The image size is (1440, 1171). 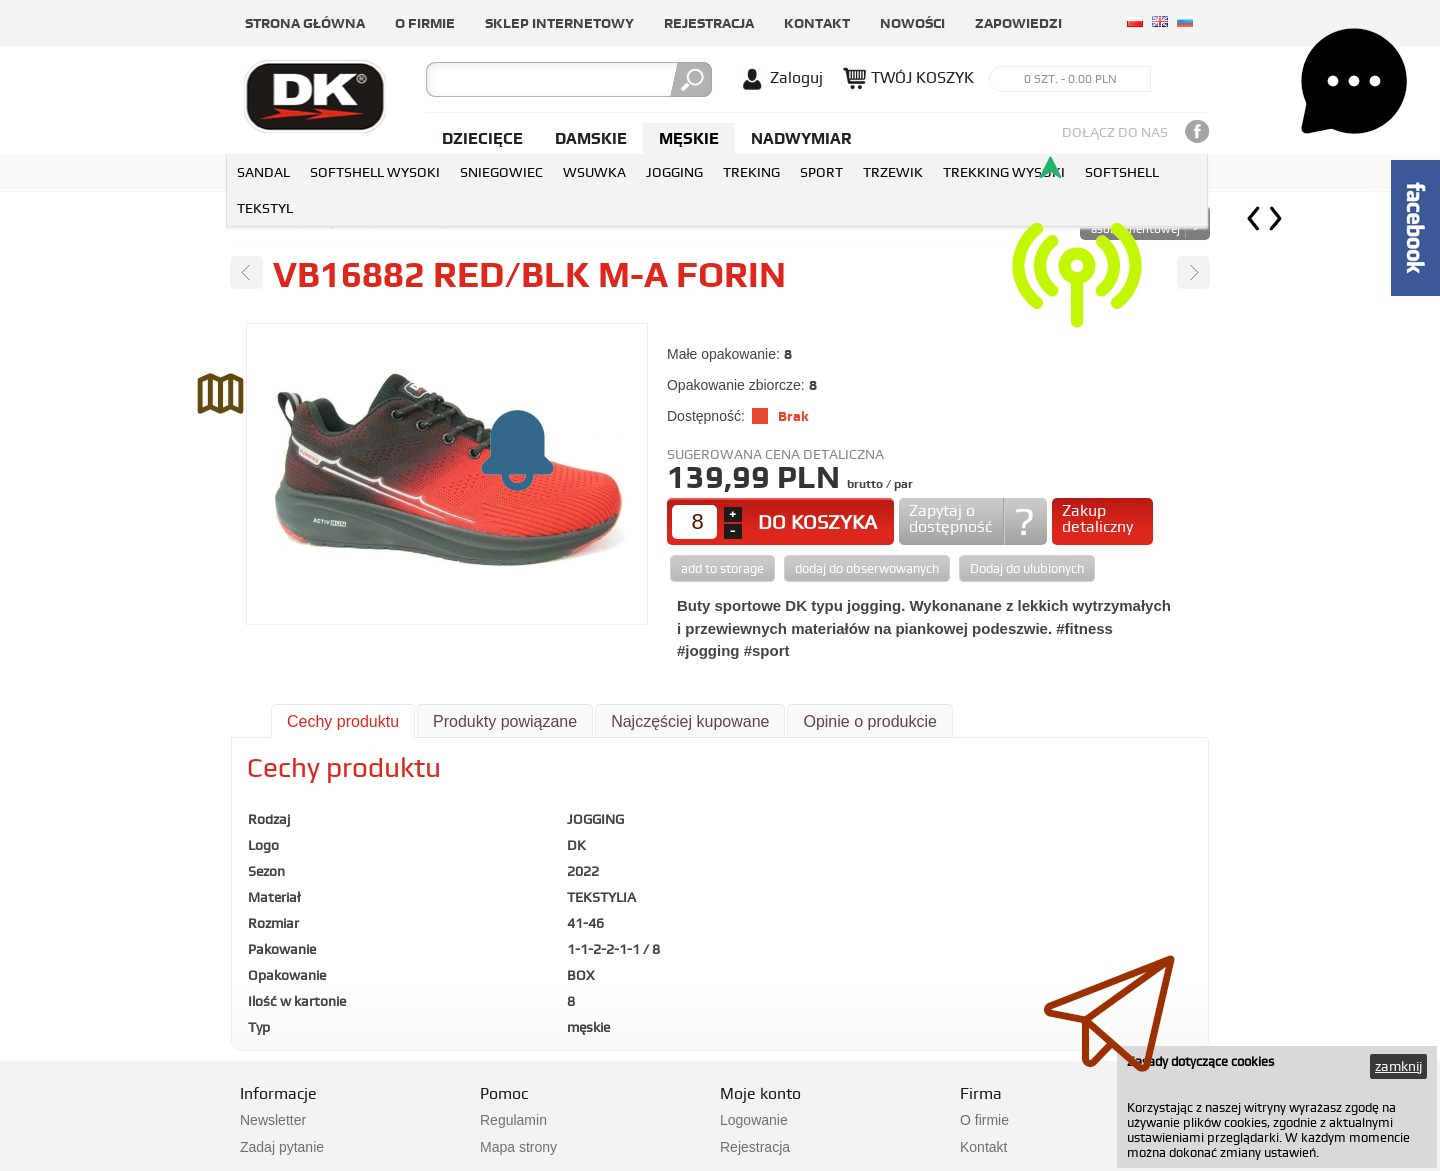 What do you see at coordinates (1264, 218) in the screenshot?
I see `view or edit source code` at bounding box center [1264, 218].